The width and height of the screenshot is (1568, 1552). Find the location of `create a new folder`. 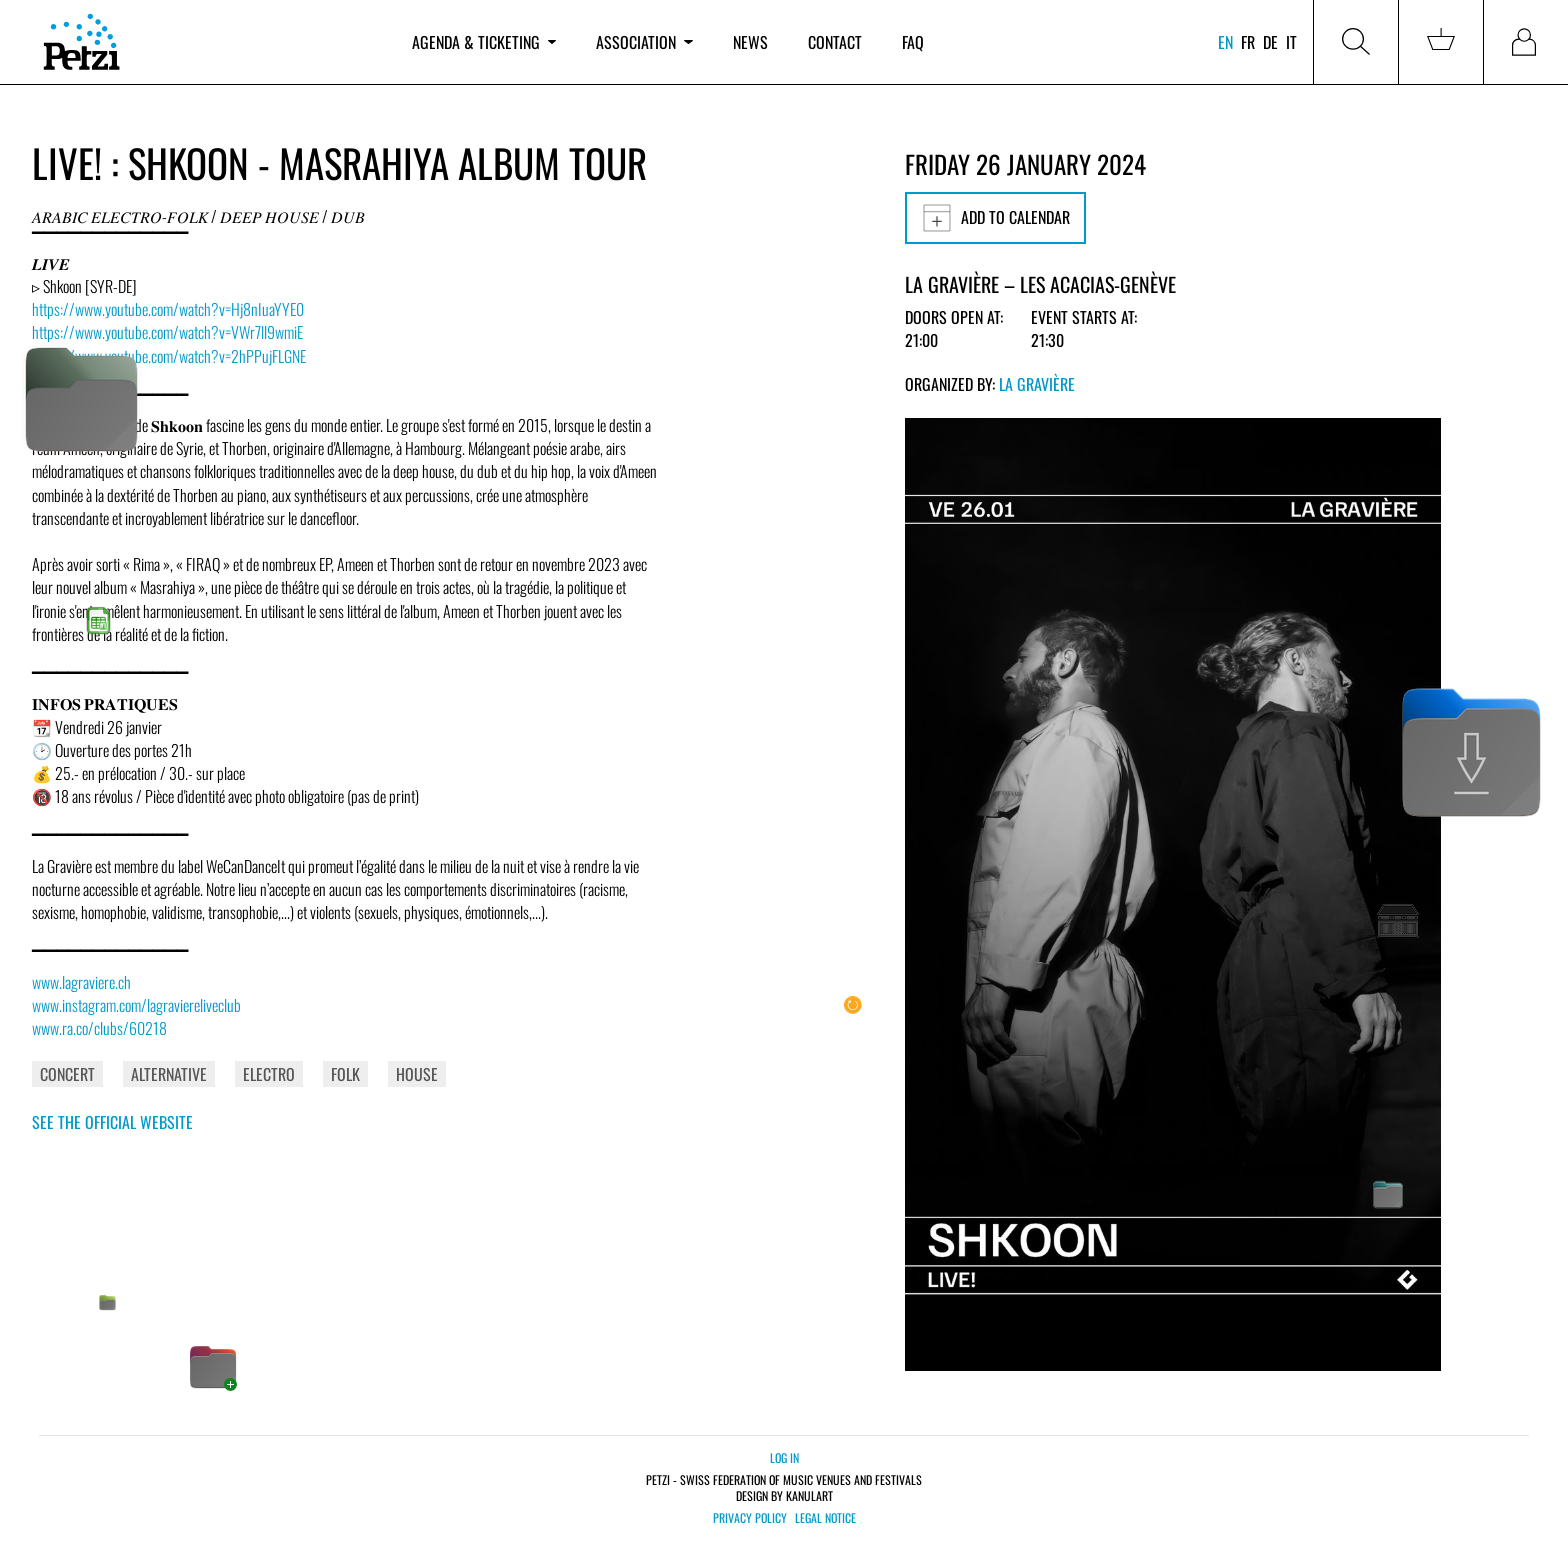

create a new folder is located at coordinates (213, 1367).